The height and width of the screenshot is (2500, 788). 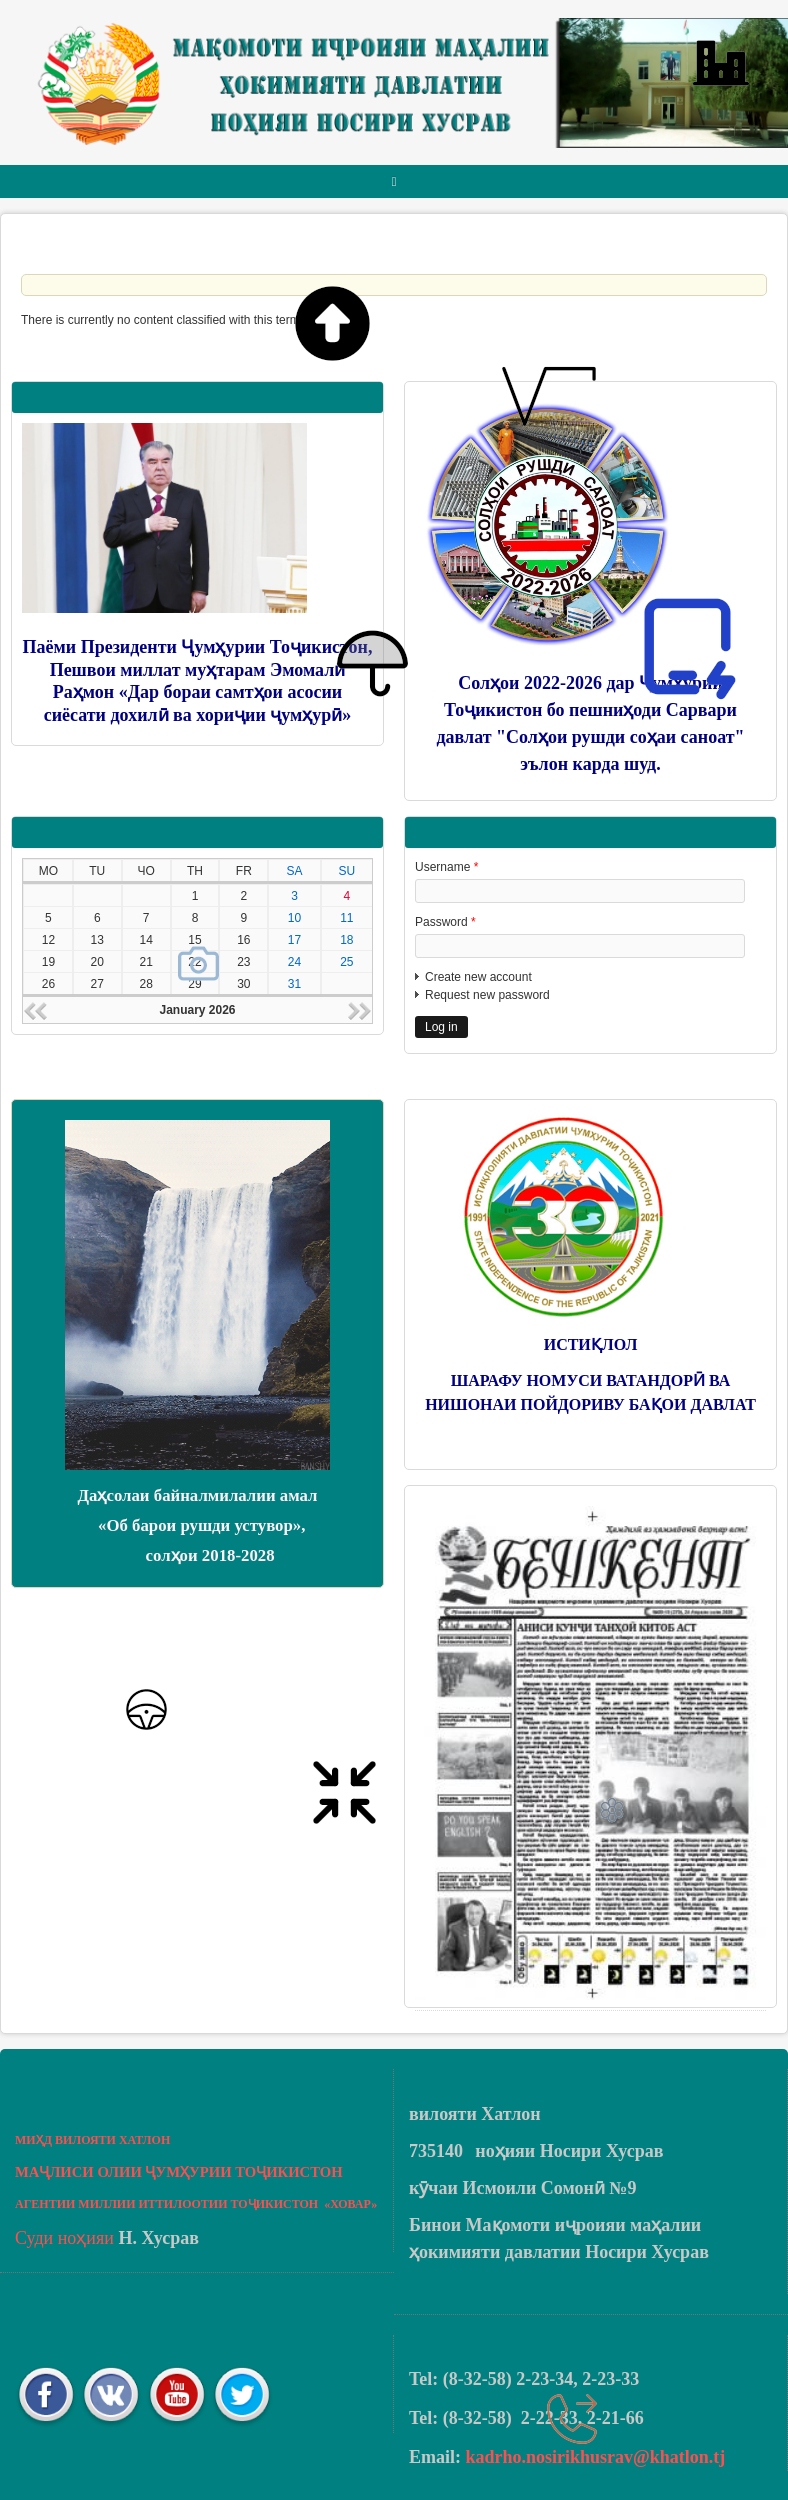 I want to click on insert a square root symbol, so click(x=545, y=389).